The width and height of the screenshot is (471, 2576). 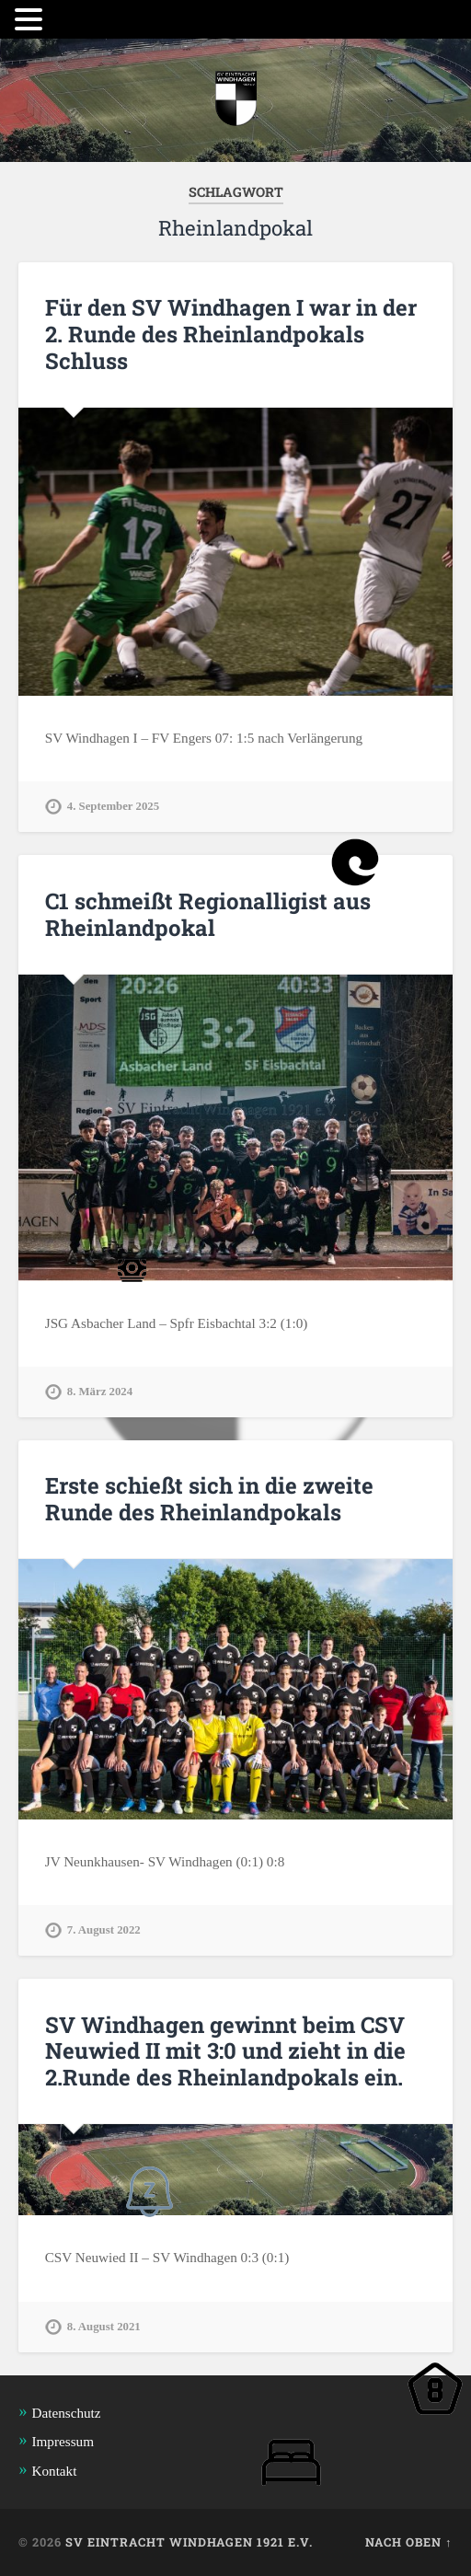 What do you see at coordinates (149, 2191) in the screenshot?
I see `snooze notifications` at bounding box center [149, 2191].